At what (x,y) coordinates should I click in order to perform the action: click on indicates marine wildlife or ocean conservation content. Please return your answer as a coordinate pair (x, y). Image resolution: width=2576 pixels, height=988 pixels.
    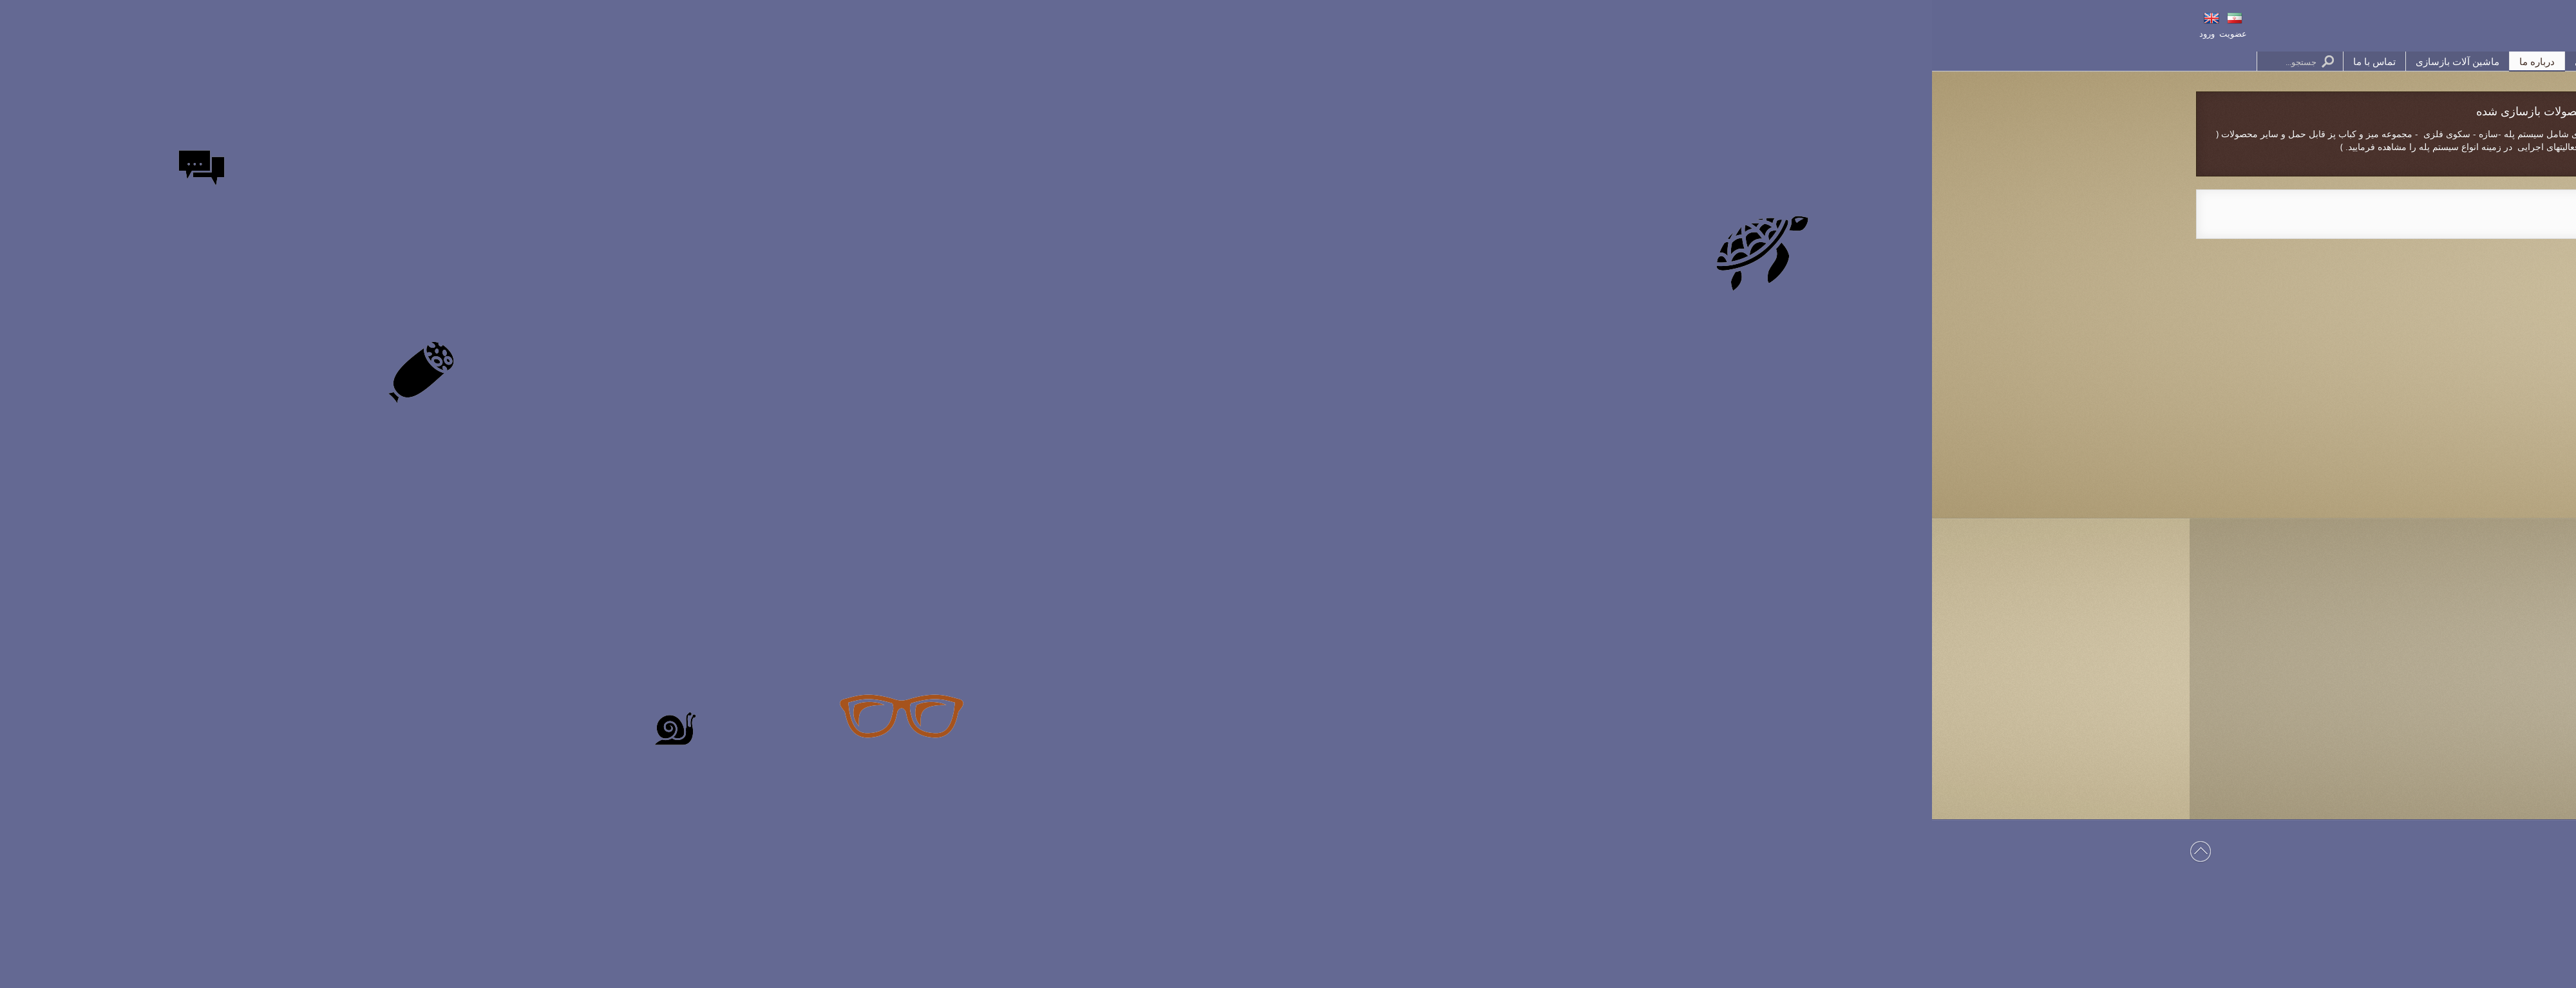
    Looking at the image, I should click on (1762, 253).